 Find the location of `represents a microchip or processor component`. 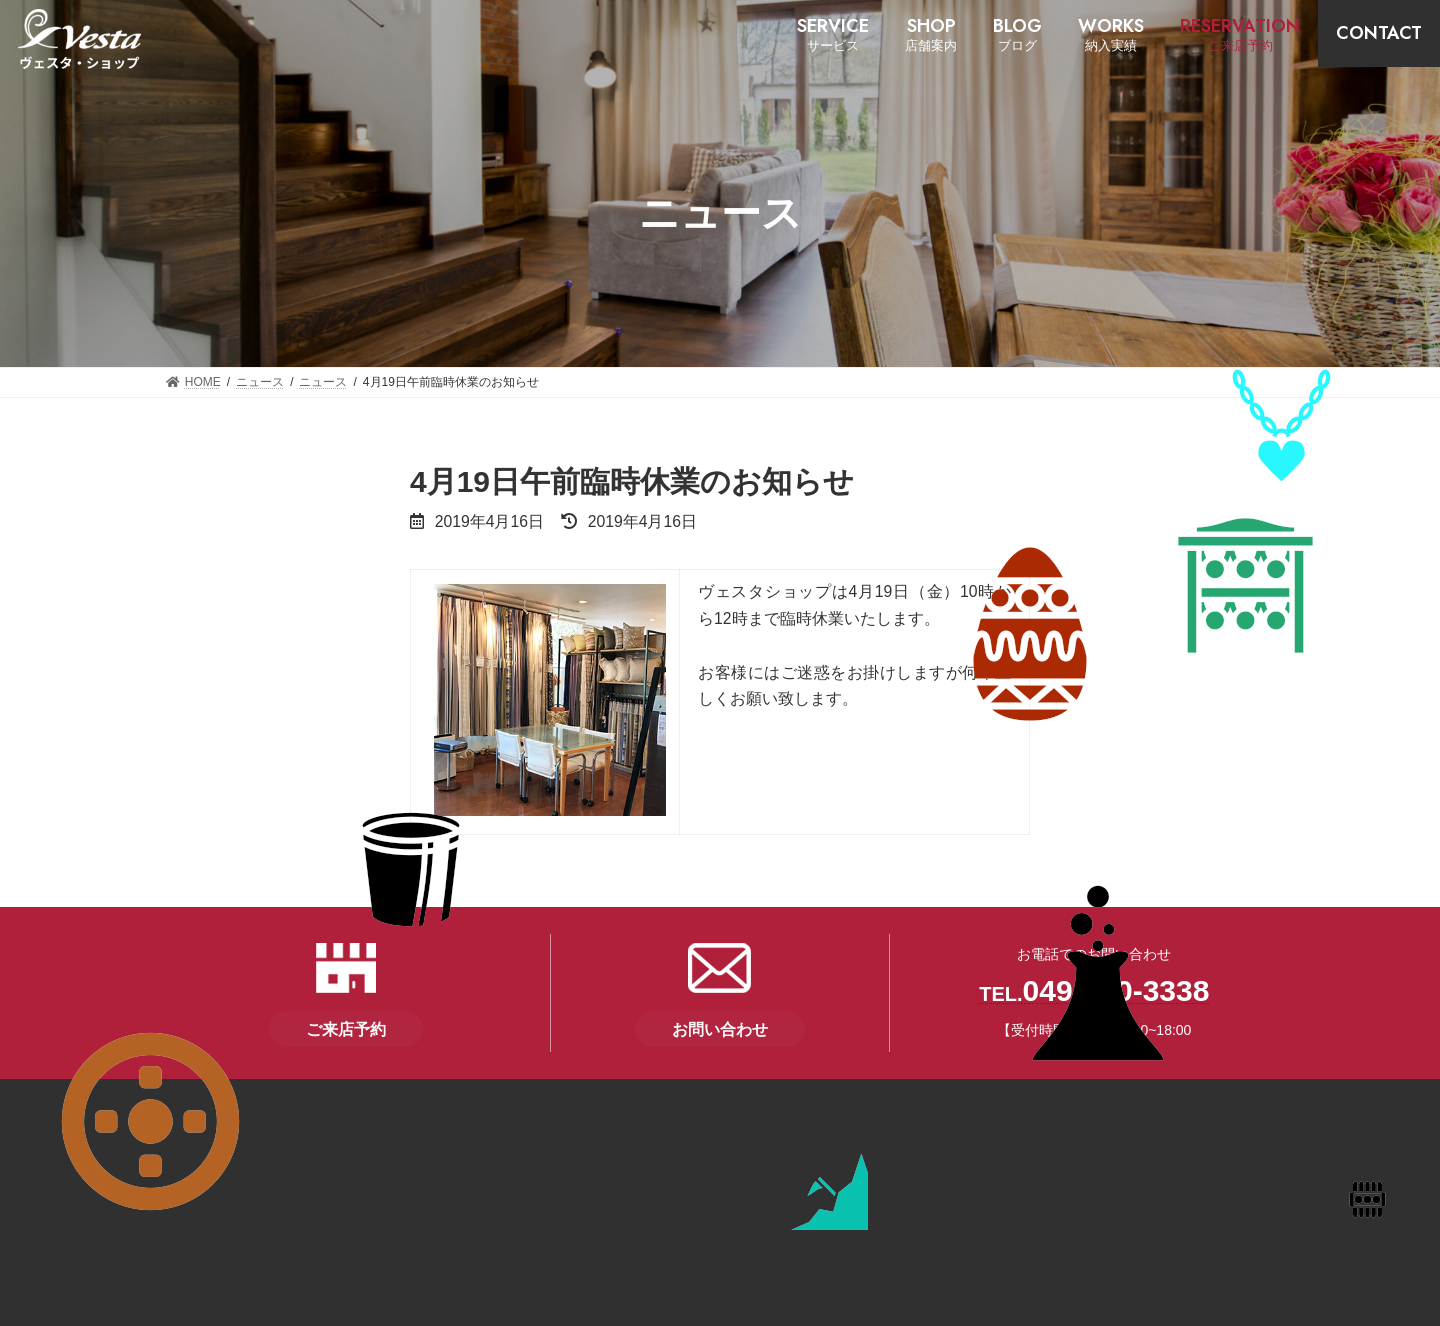

represents a microchip or processor component is located at coordinates (1367, 1199).